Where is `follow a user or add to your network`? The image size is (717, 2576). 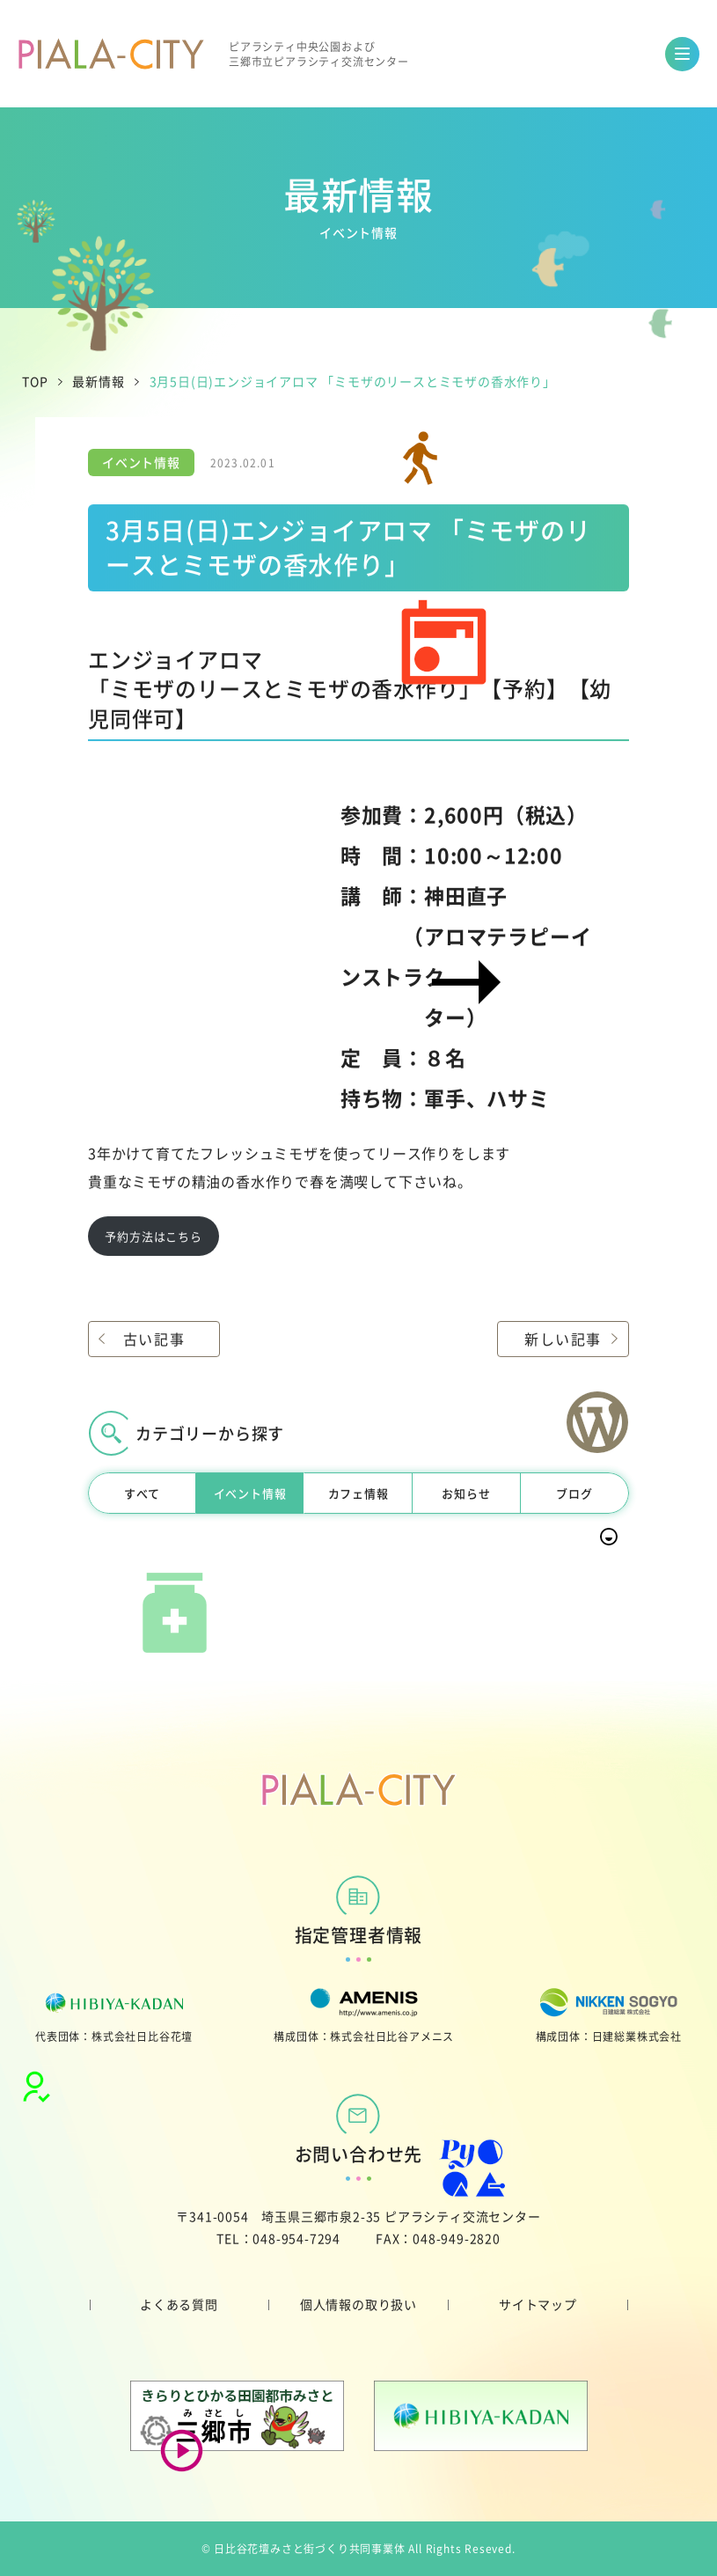
follow a user or add to your network is located at coordinates (34, 2087).